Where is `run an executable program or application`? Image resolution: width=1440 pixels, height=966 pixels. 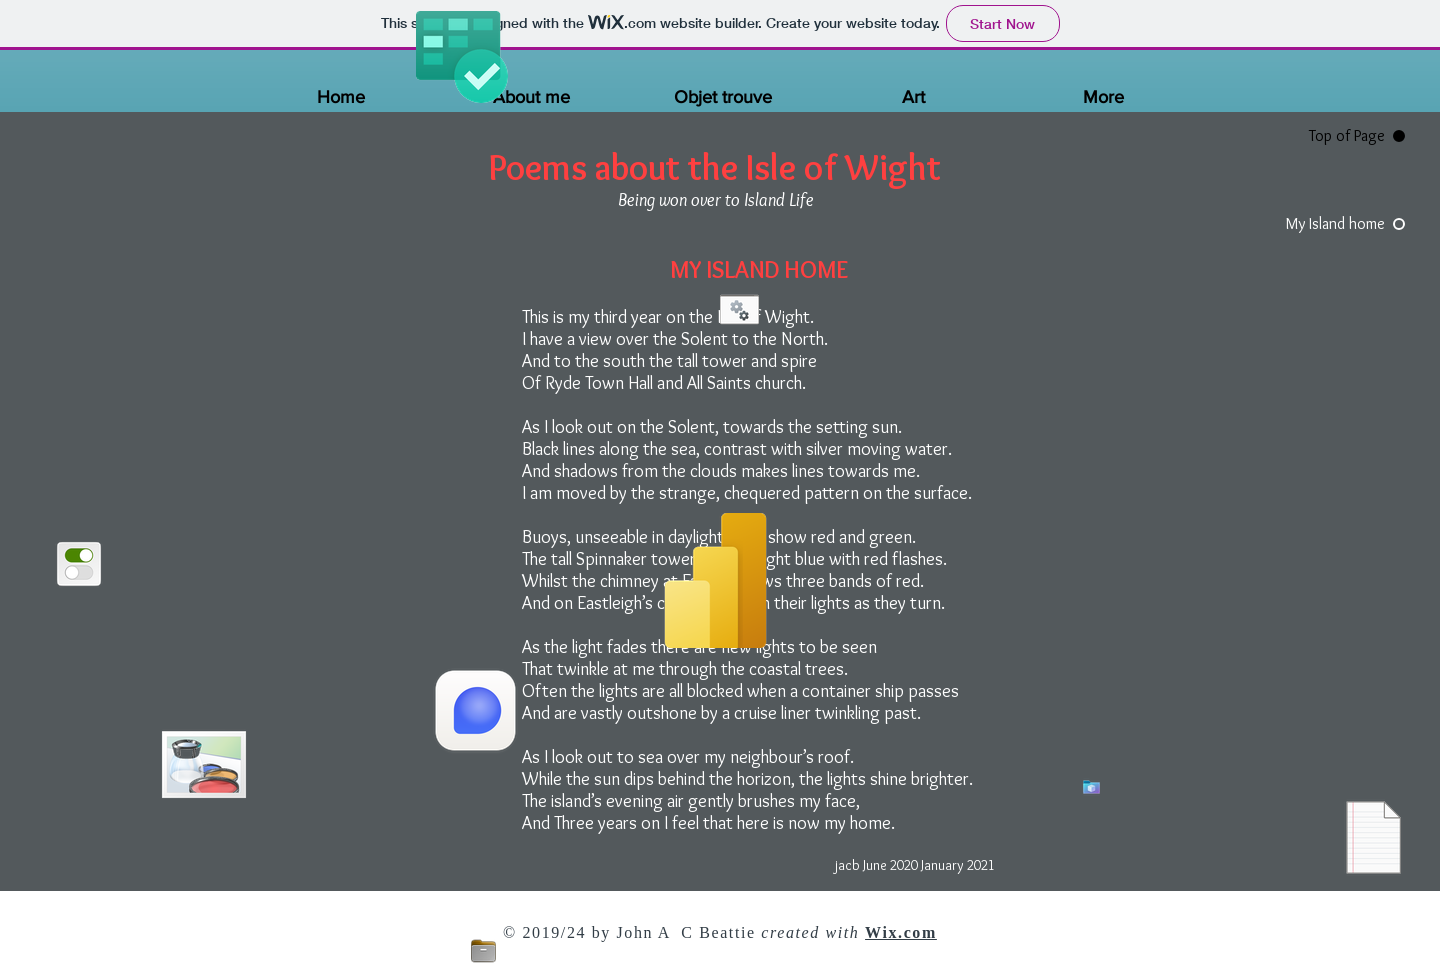
run an executable program or application is located at coordinates (739, 309).